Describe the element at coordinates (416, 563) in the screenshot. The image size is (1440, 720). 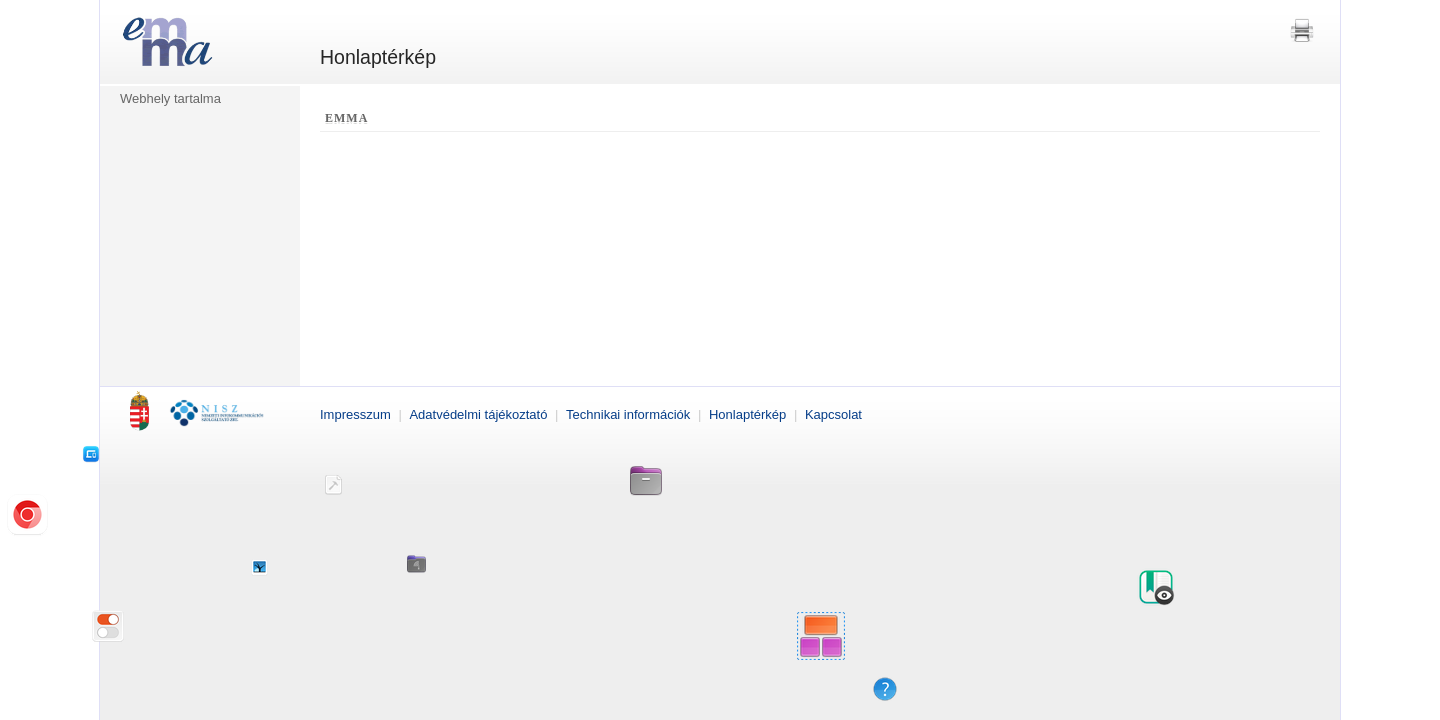
I see `open insync cloud sync folder` at that location.